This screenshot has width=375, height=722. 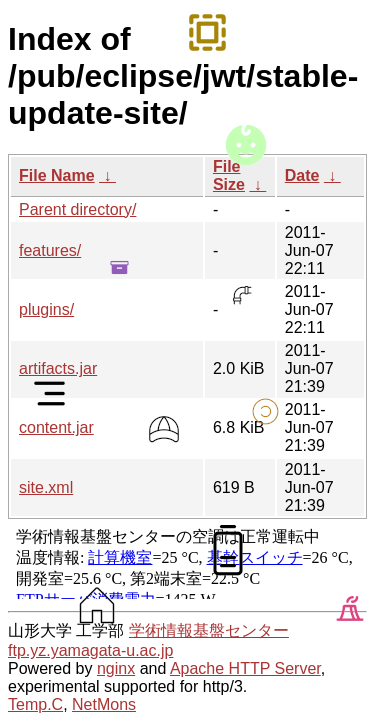 What do you see at coordinates (246, 145) in the screenshot?
I see `access baby or child-related features` at bounding box center [246, 145].